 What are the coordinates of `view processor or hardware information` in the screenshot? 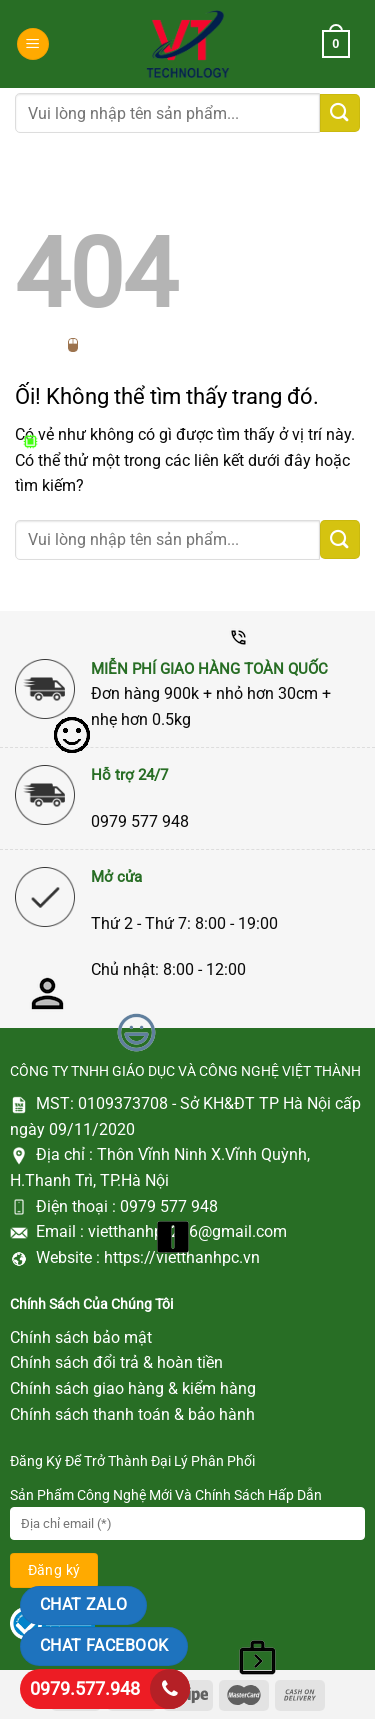 It's located at (30, 441).